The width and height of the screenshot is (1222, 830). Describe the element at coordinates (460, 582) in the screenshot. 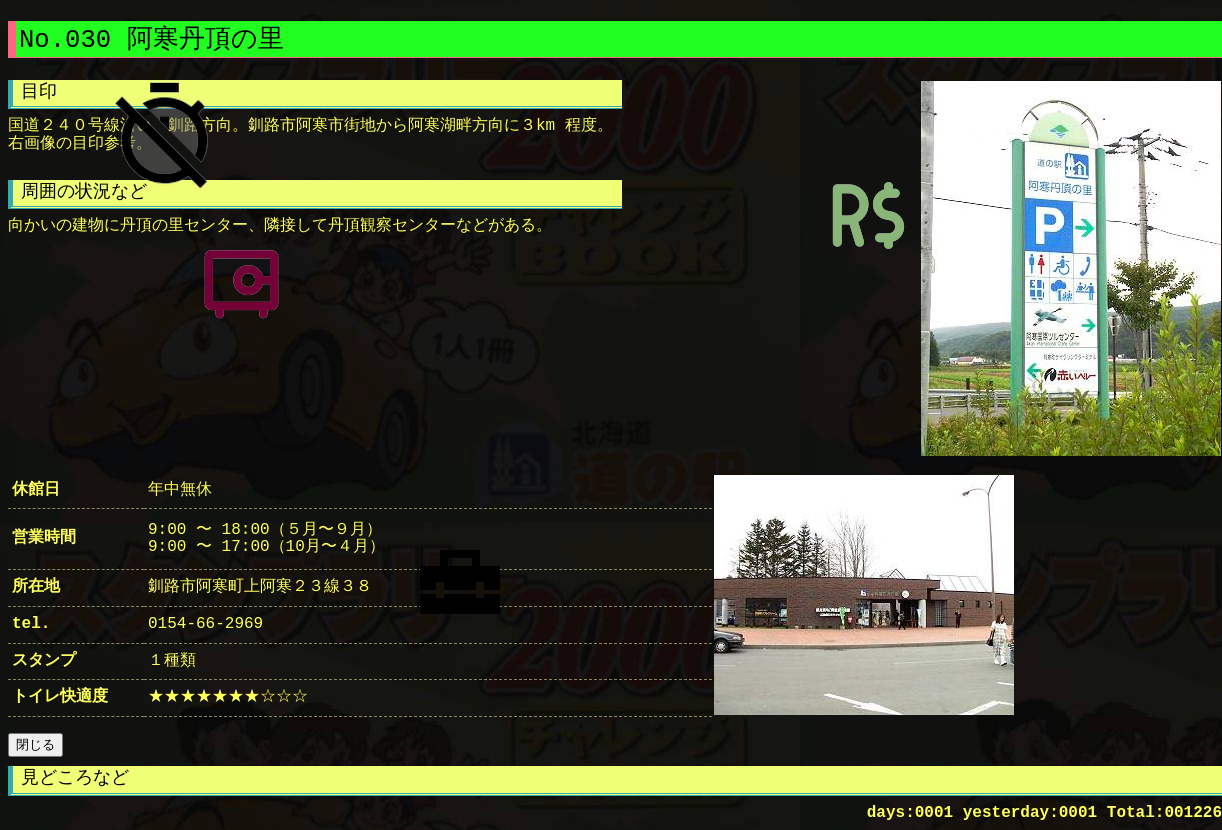

I see `access home repair services` at that location.